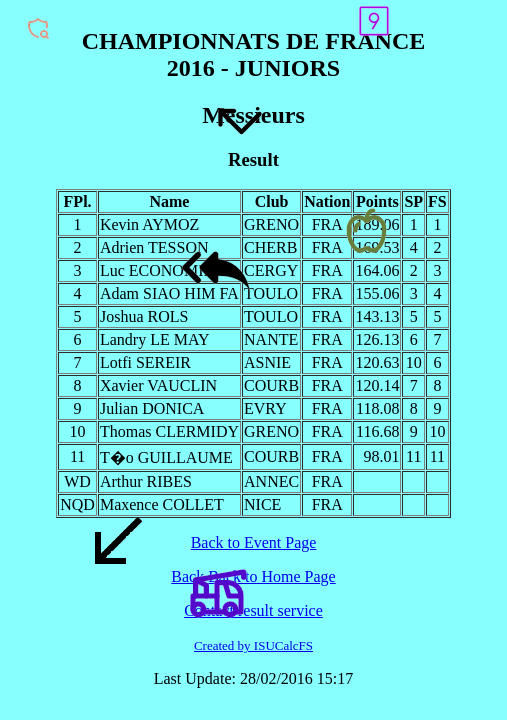 The image size is (507, 720). Describe the element at coordinates (374, 21) in the screenshot. I see `select or input the number nine` at that location.